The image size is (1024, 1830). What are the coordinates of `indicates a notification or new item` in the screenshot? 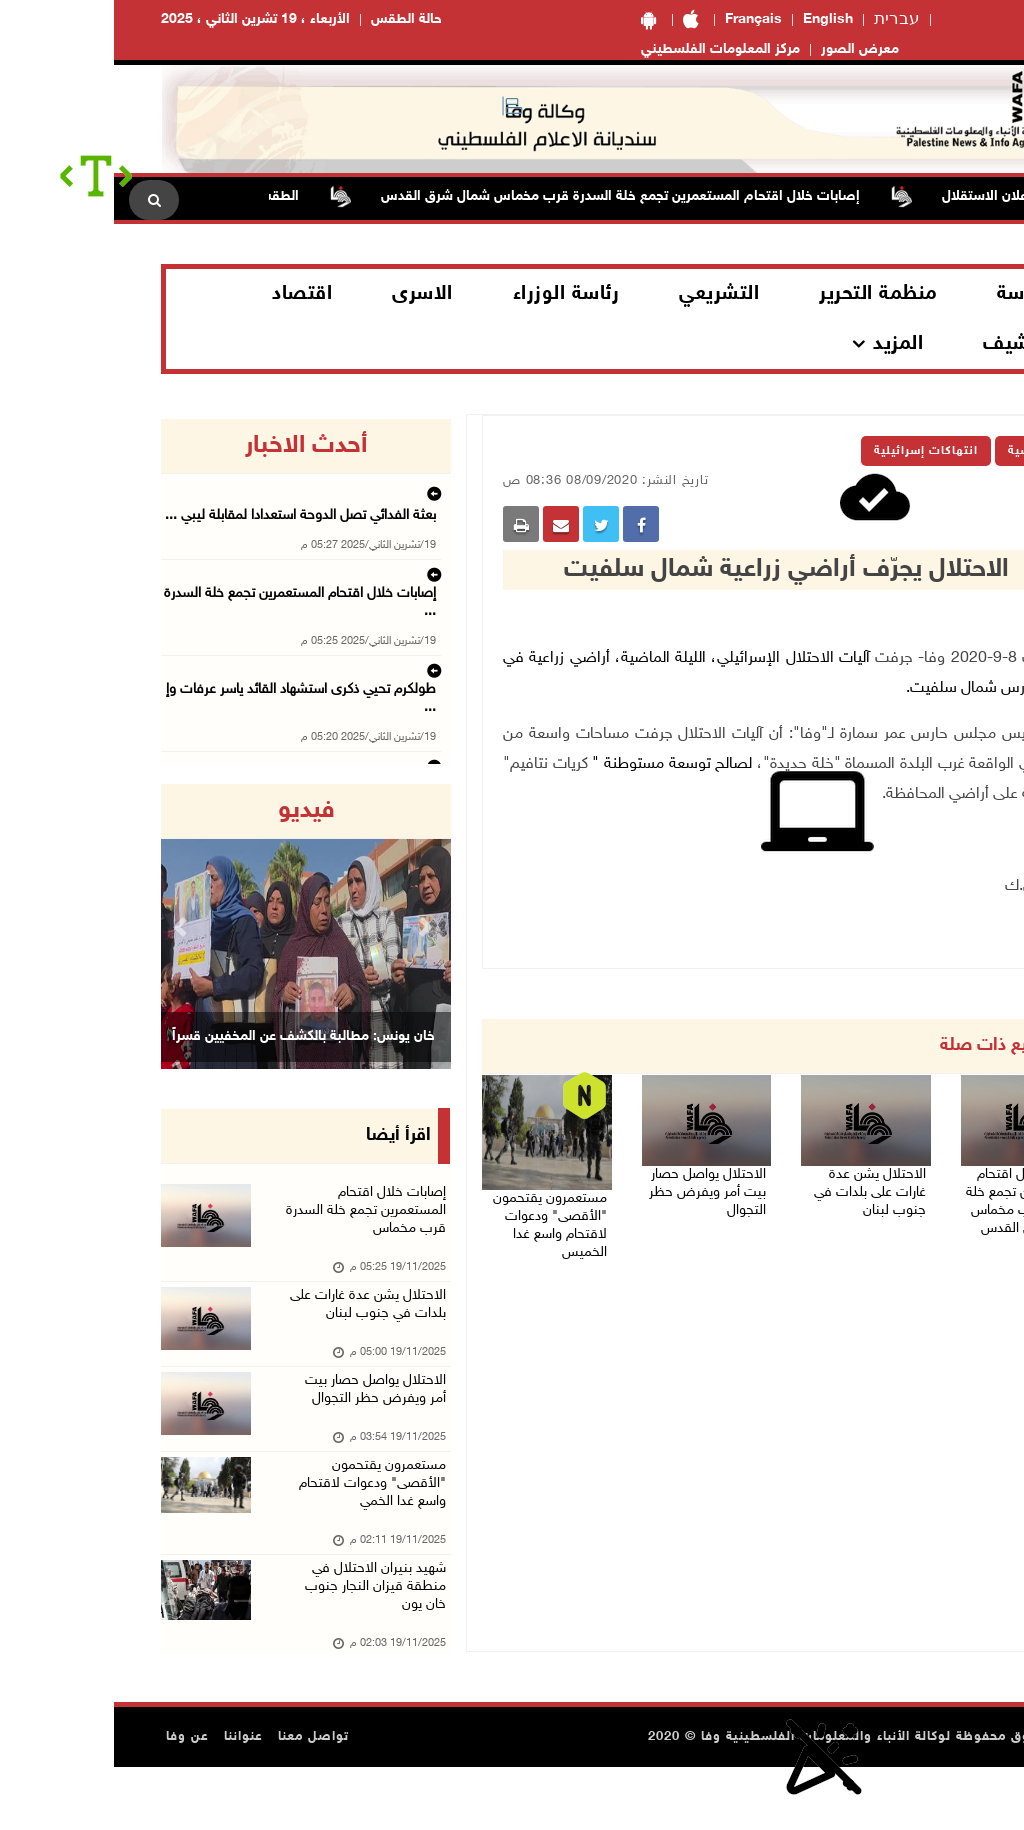 It's located at (584, 1095).